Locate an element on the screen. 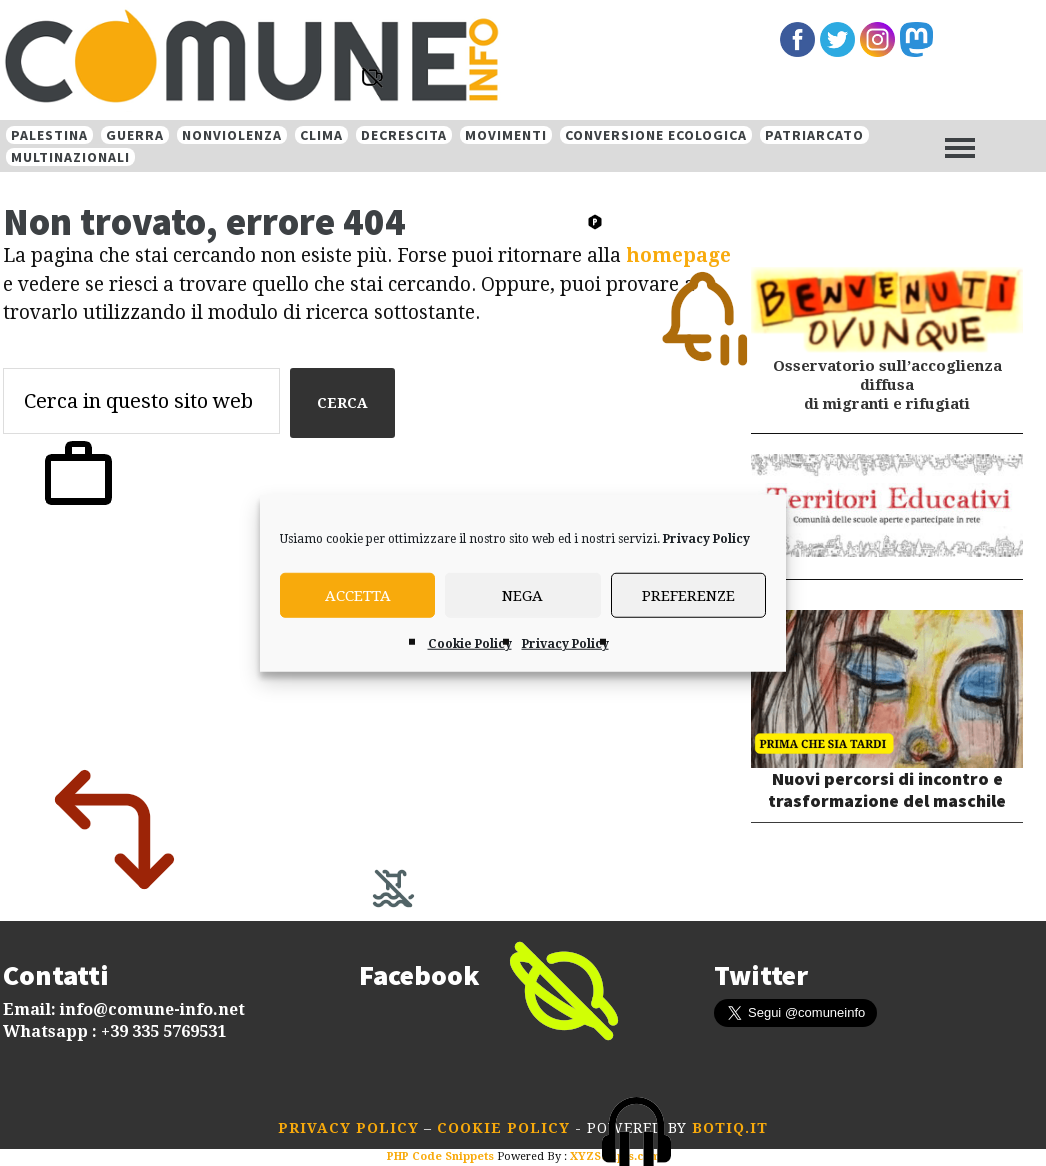 Image resolution: width=1046 pixels, height=1166 pixels. pause notifications is located at coordinates (702, 316).